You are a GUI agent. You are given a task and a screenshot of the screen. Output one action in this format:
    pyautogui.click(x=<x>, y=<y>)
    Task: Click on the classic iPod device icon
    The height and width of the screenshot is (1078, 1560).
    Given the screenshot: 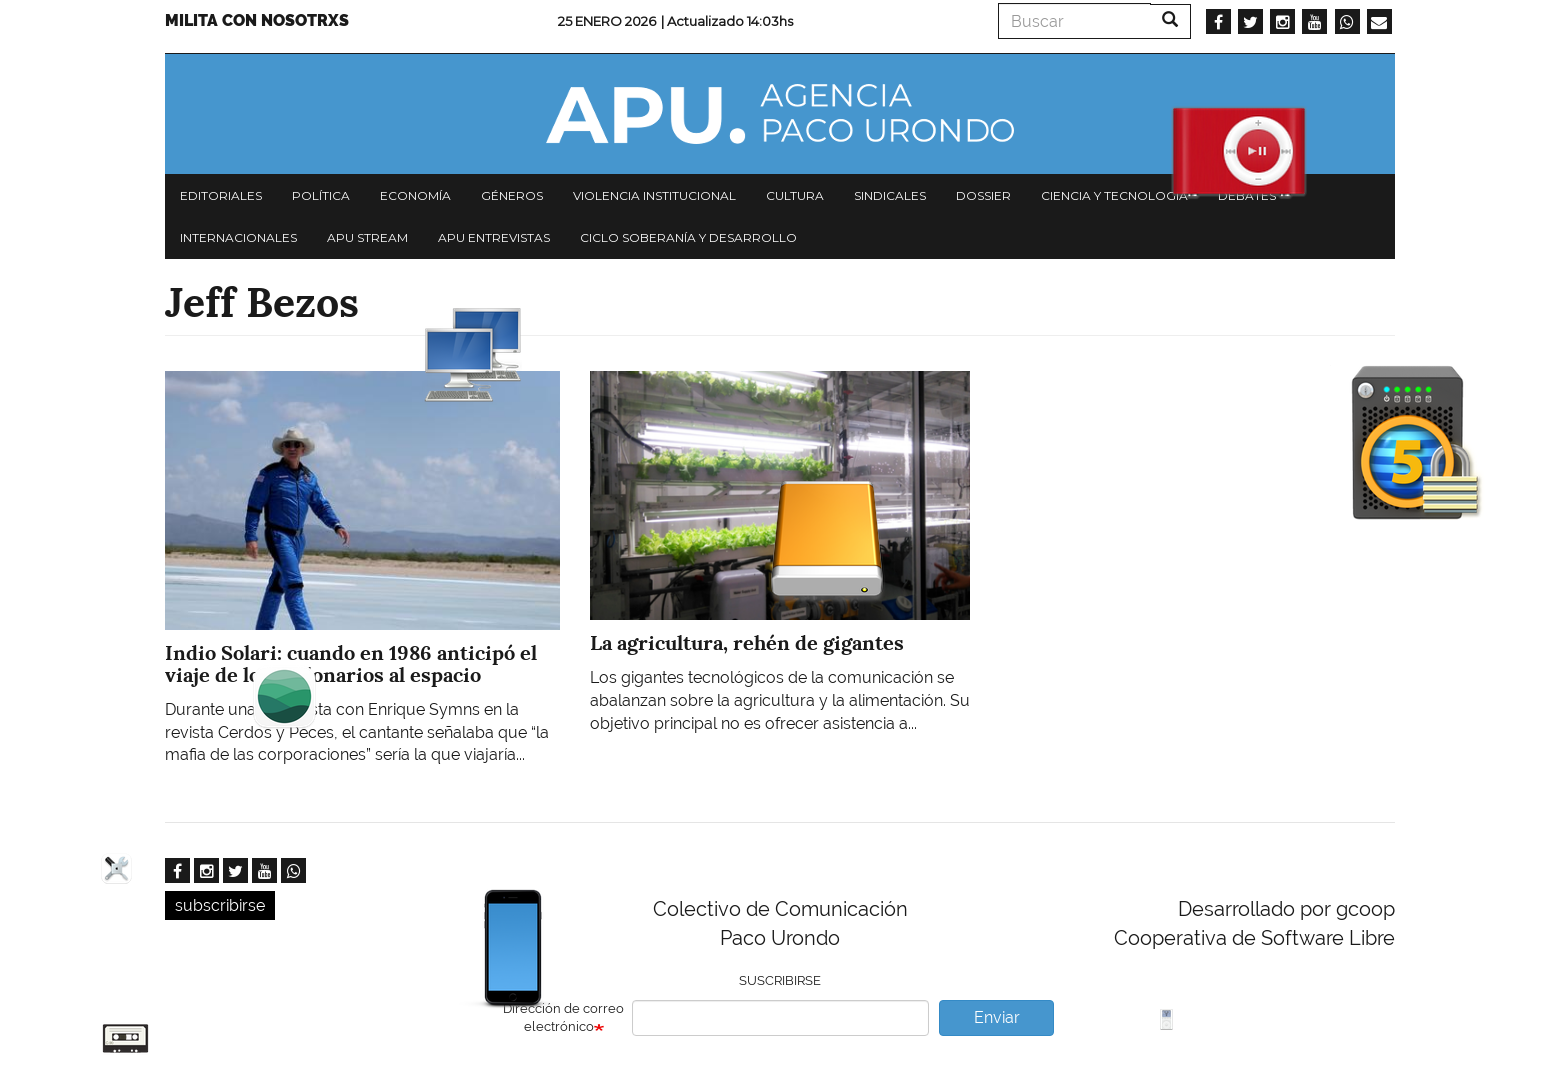 What is the action you would take?
    pyautogui.click(x=1166, y=1019)
    